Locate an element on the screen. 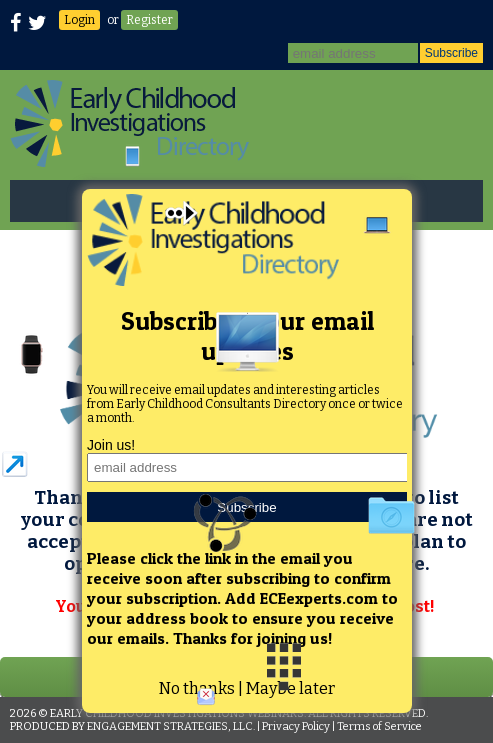 This screenshot has height=743, width=493. apple watch device in connected devices list is located at coordinates (31, 354).